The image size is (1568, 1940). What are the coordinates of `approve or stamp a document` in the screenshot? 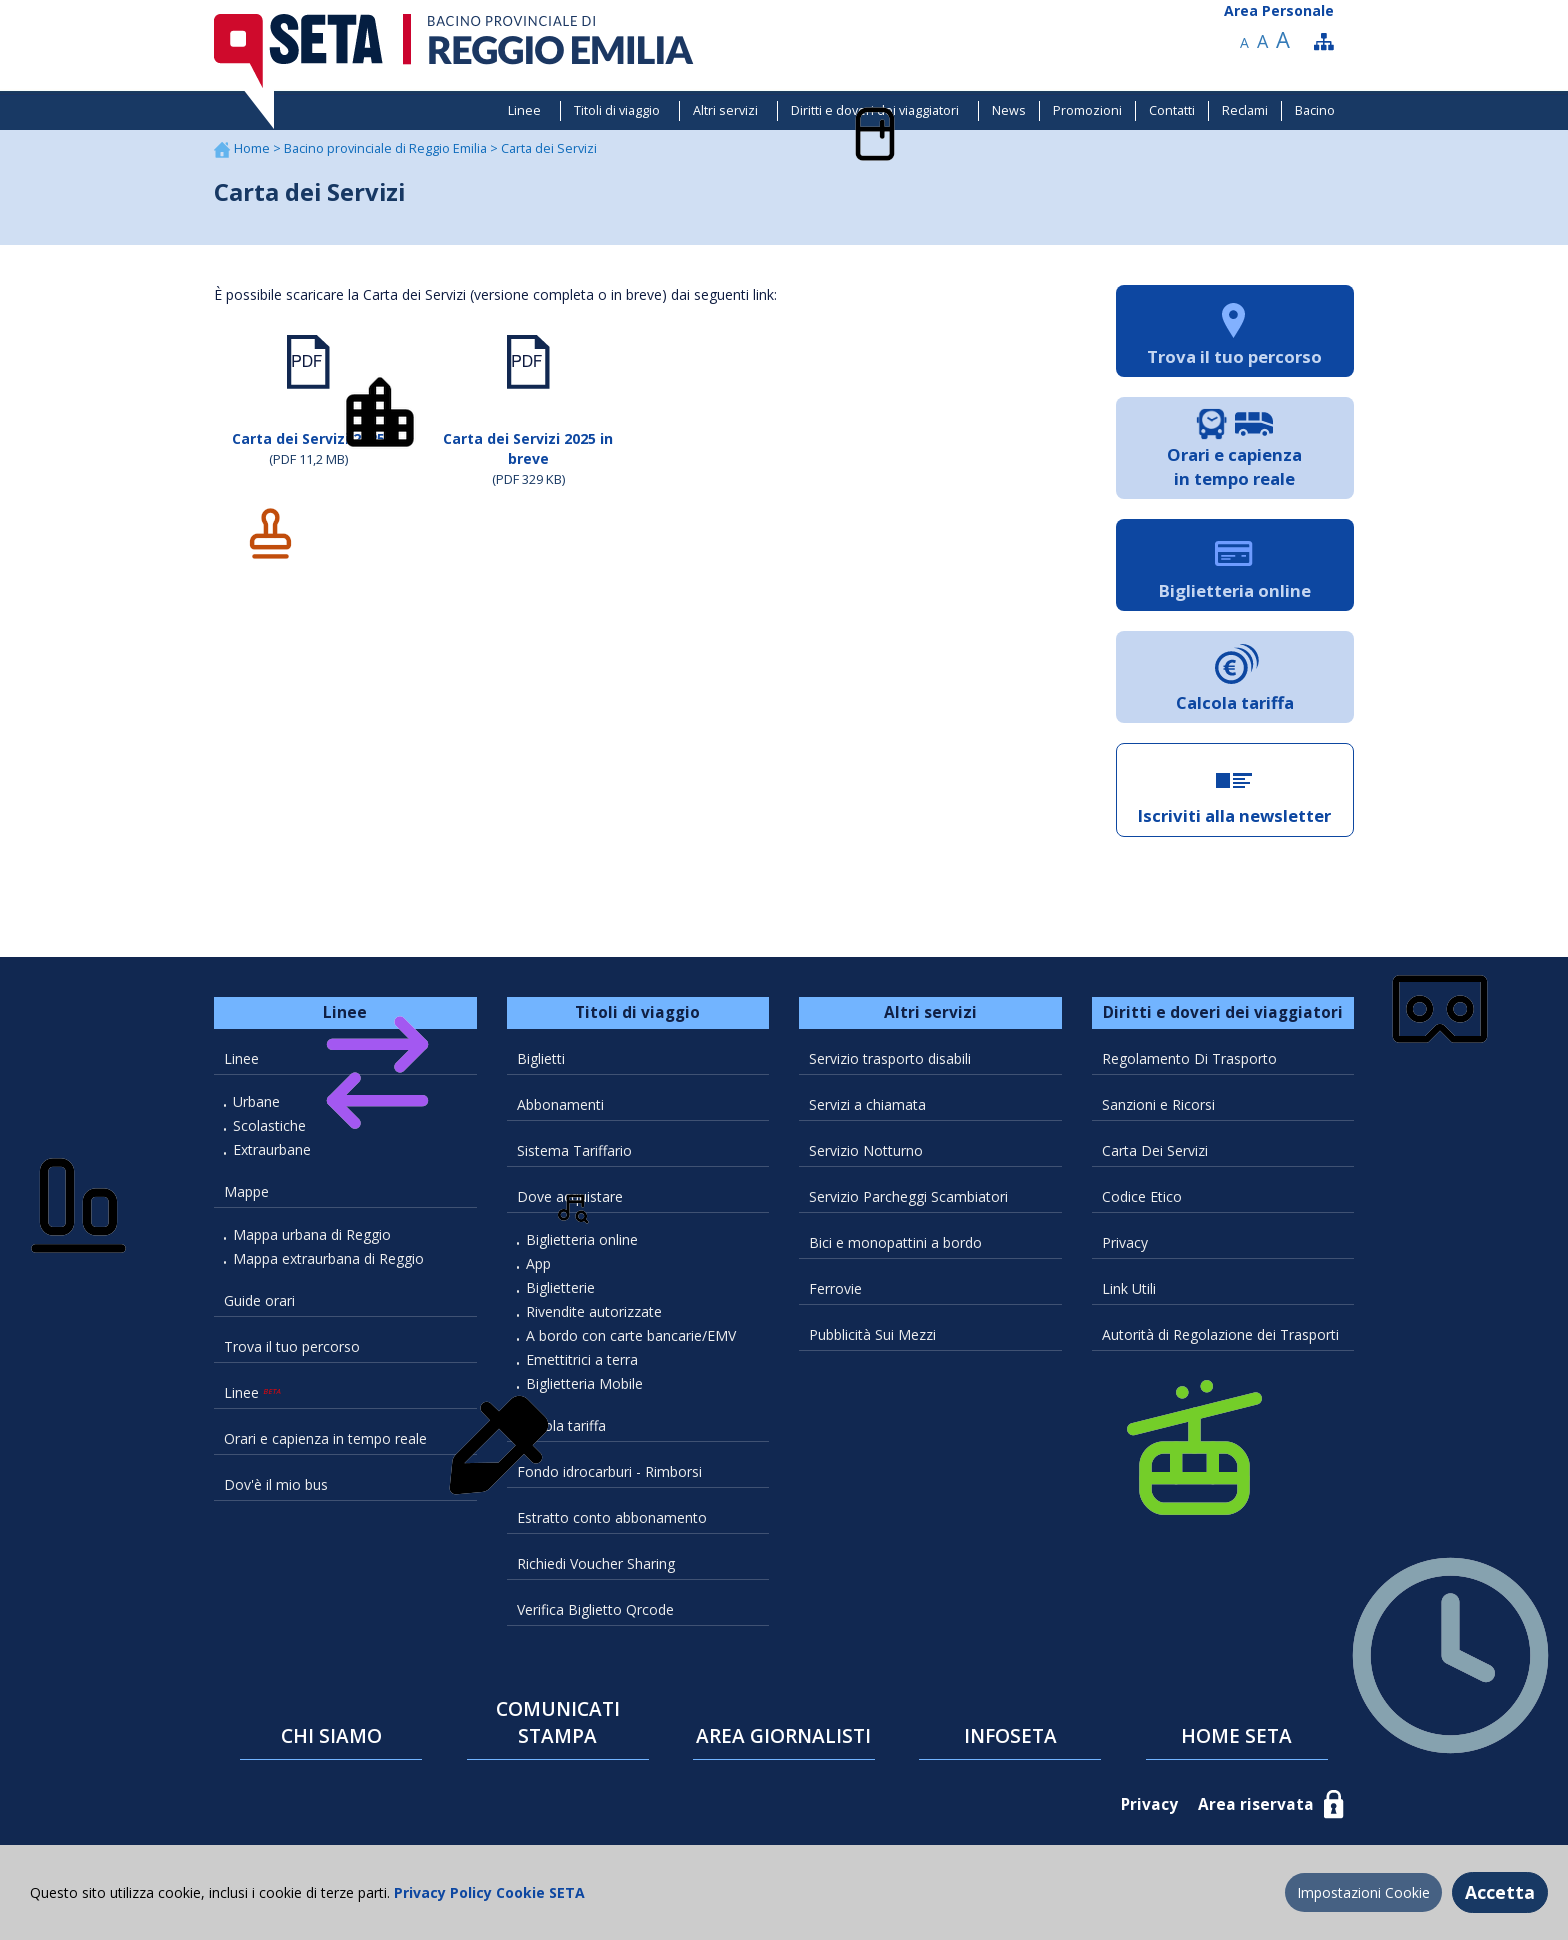 It's located at (270, 533).